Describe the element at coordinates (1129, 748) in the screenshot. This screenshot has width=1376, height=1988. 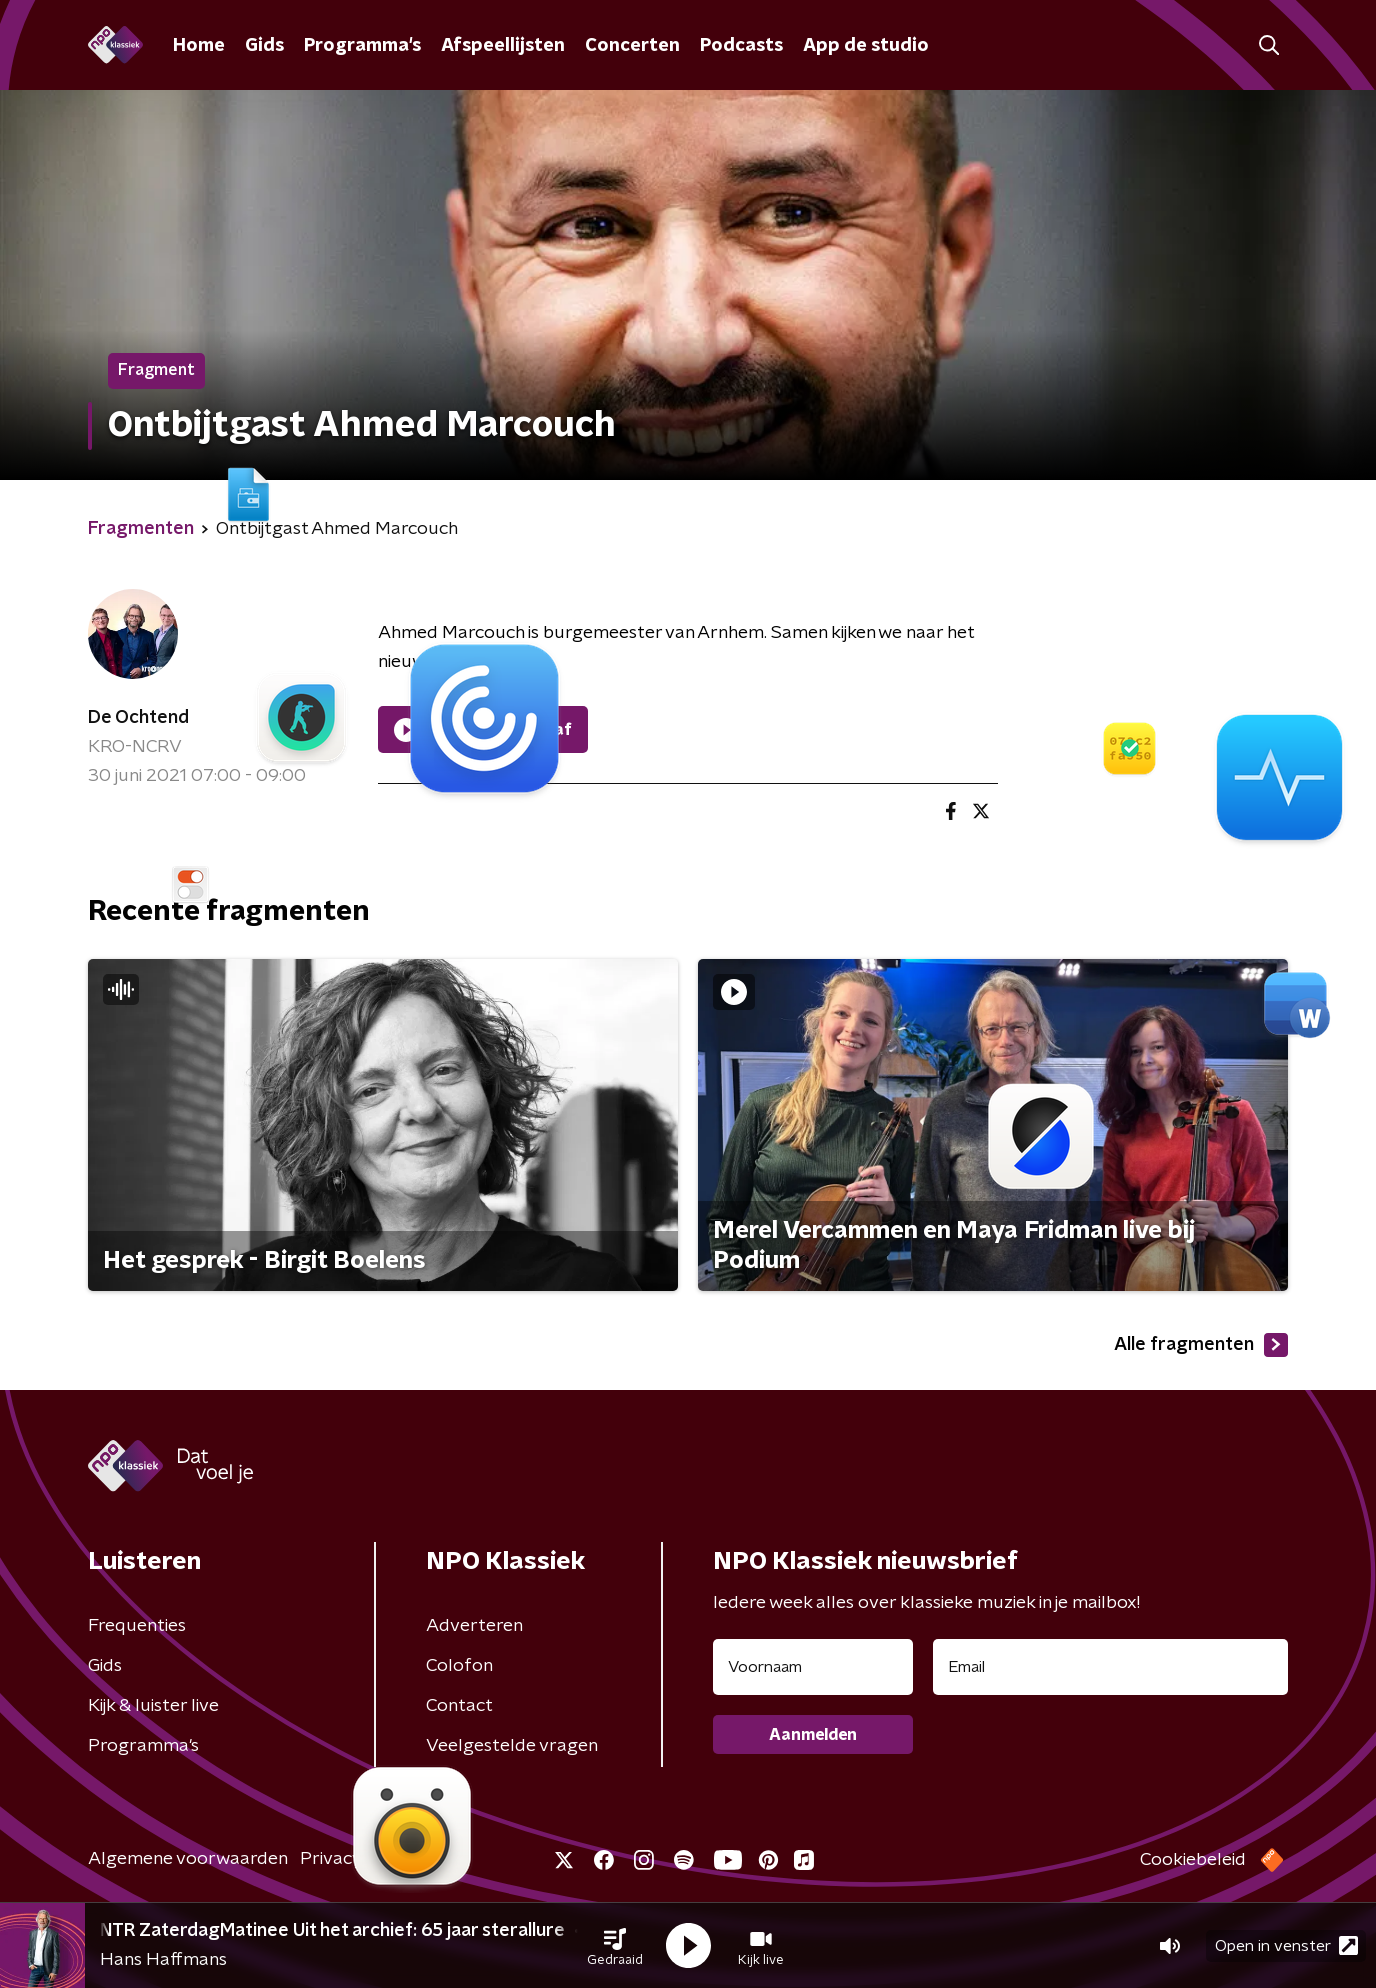
I see `open collision hash verification app` at that location.